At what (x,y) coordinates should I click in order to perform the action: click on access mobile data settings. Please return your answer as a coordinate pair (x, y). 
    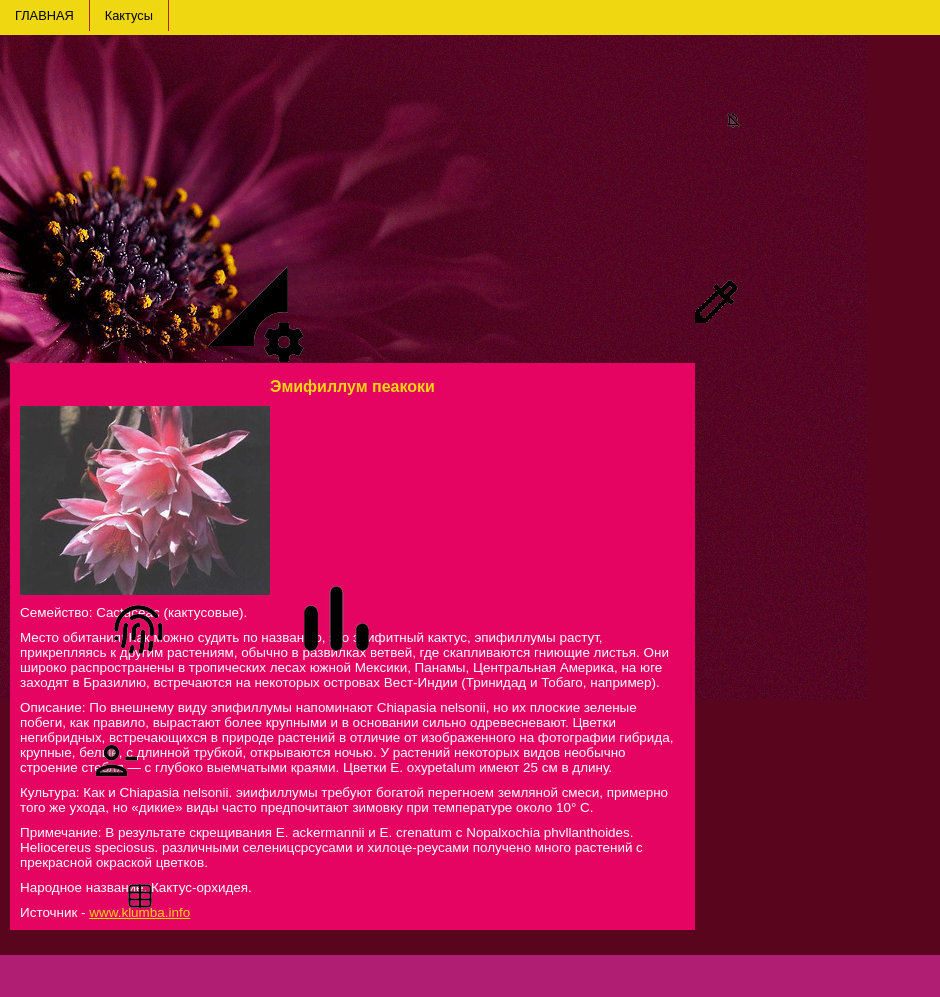
    Looking at the image, I should click on (256, 314).